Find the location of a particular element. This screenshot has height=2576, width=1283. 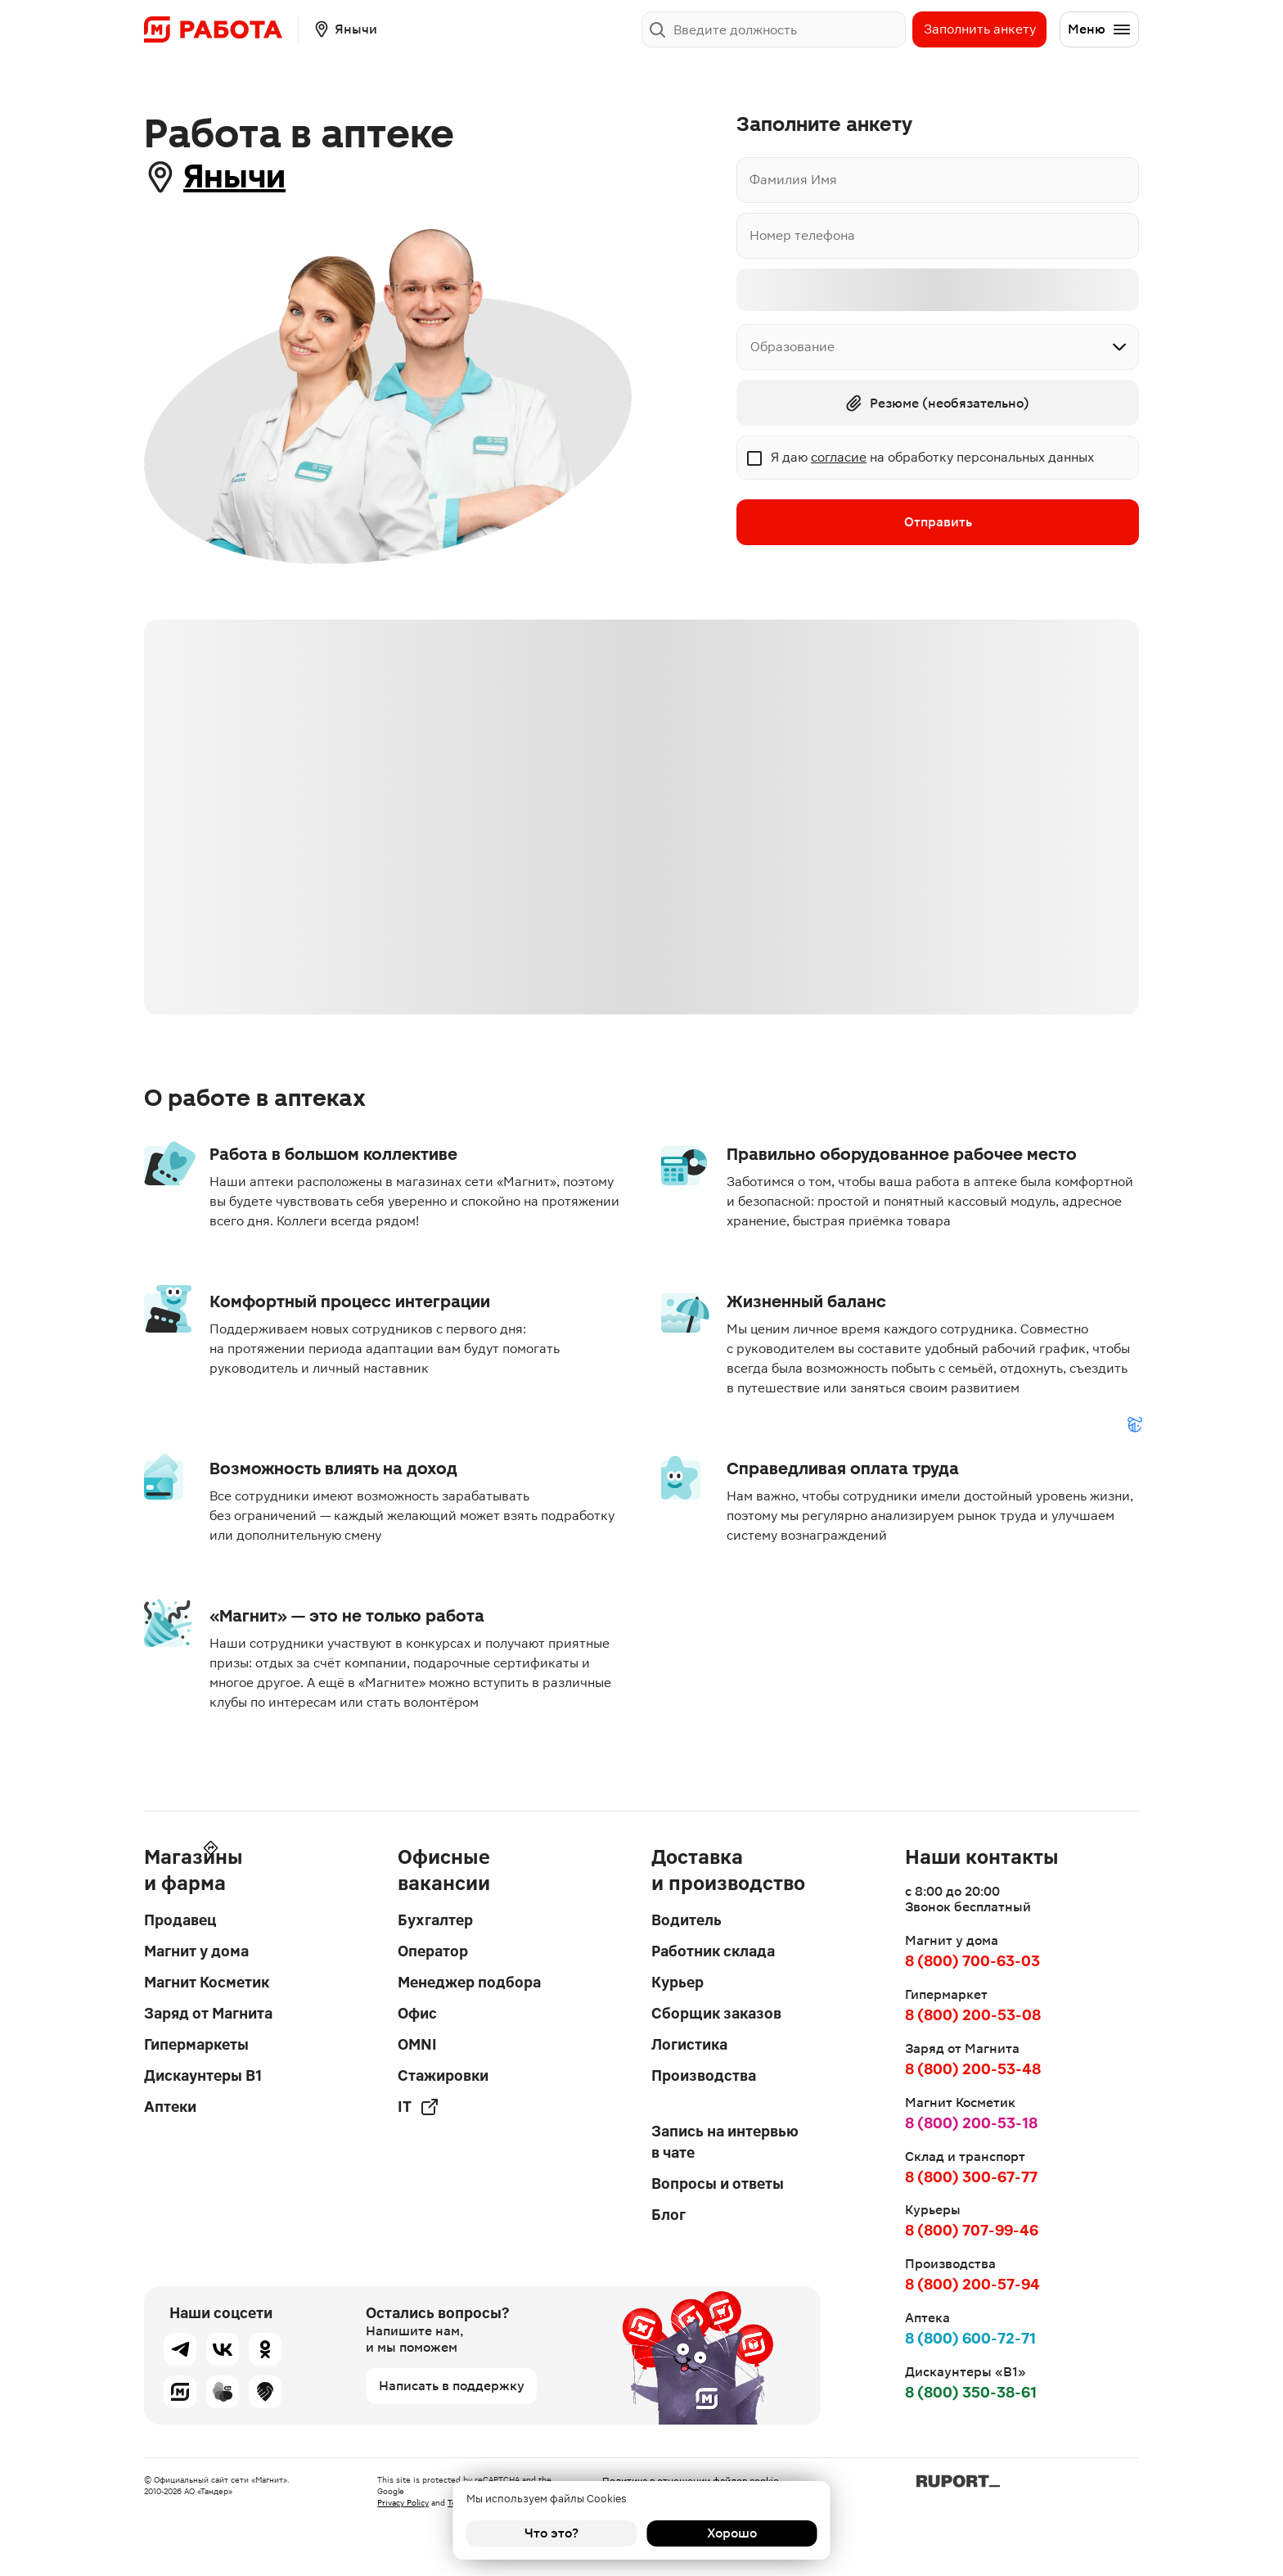

open The New York Times app is located at coordinates (1135, 1424).